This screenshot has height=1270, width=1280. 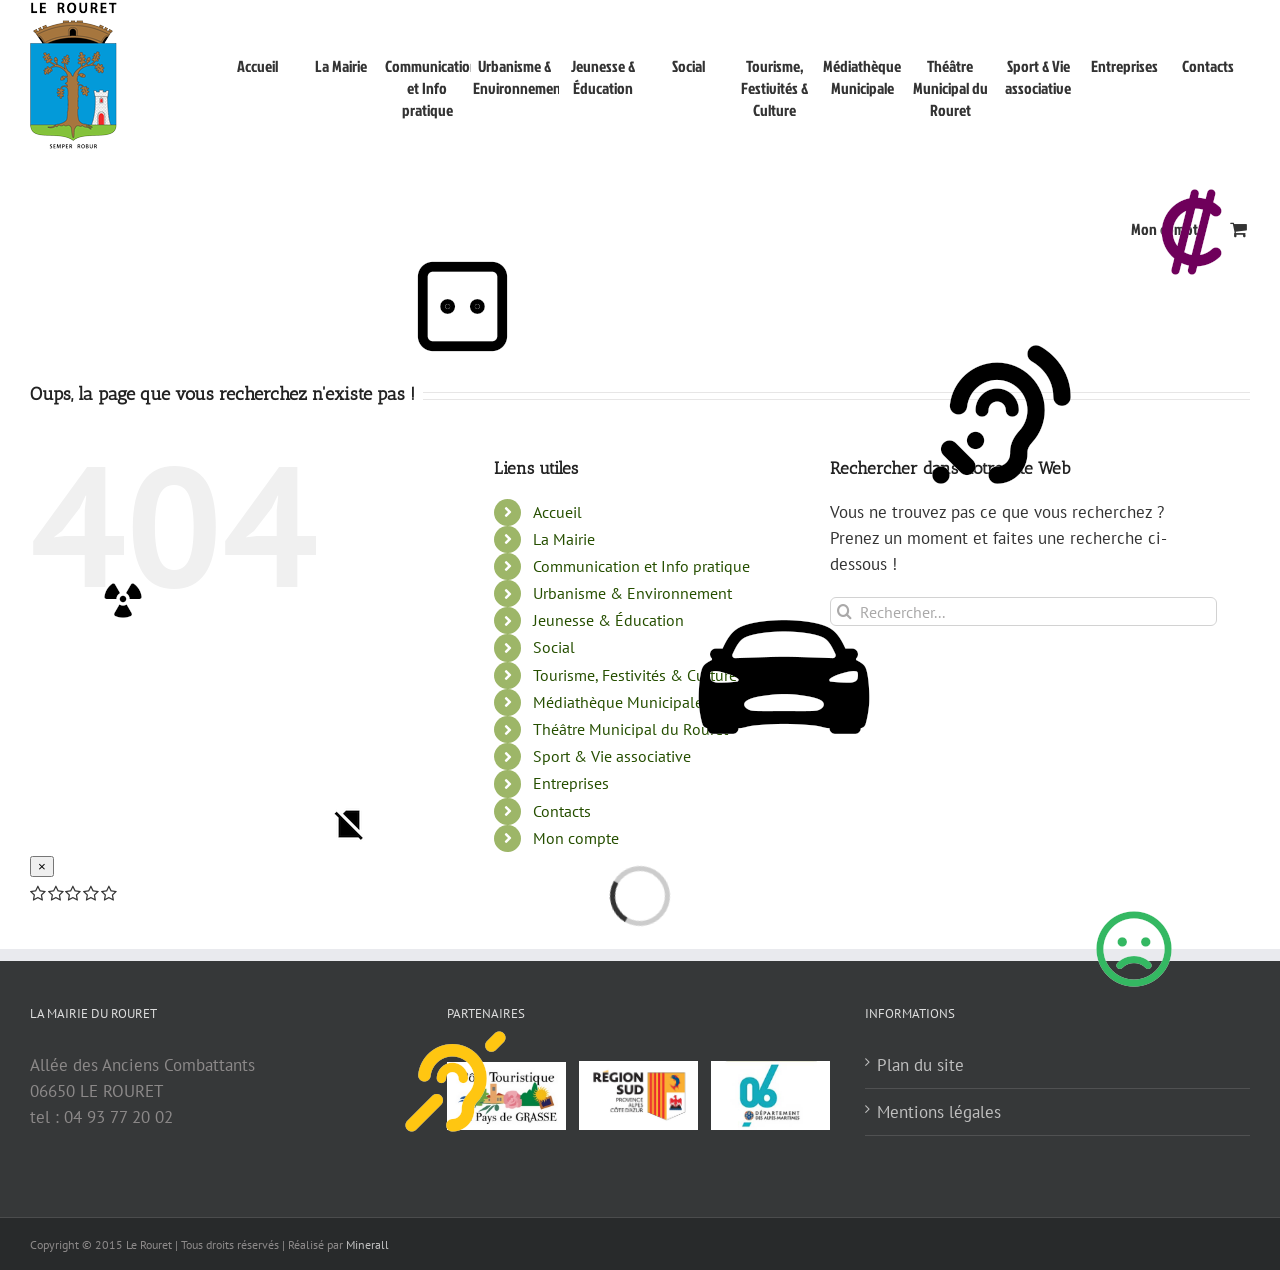 What do you see at coordinates (784, 677) in the screenshot?
I see `access vehicle or car-related features` at bounding box center [784, 677].